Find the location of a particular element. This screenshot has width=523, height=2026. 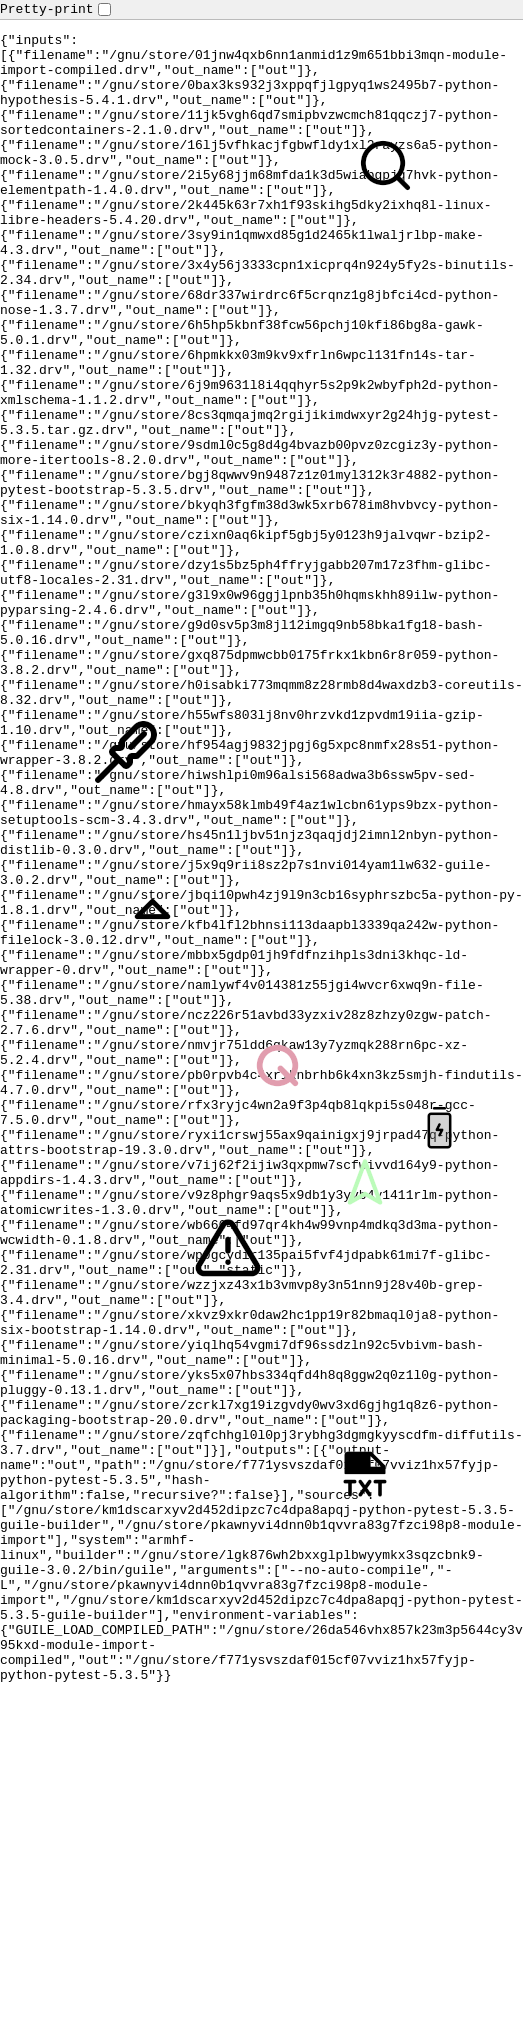

navigate to current location is located at coordinates (365, 1183).